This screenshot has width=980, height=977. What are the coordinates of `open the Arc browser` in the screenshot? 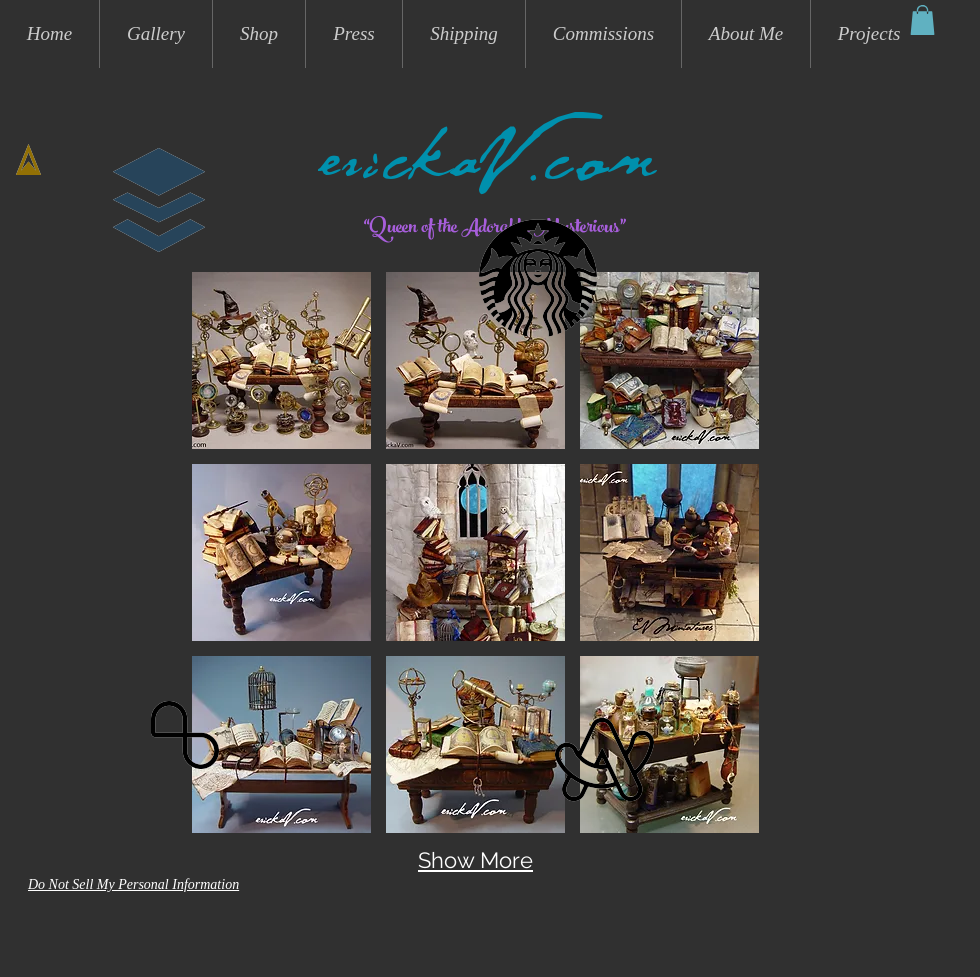 It's located at (604, 759).